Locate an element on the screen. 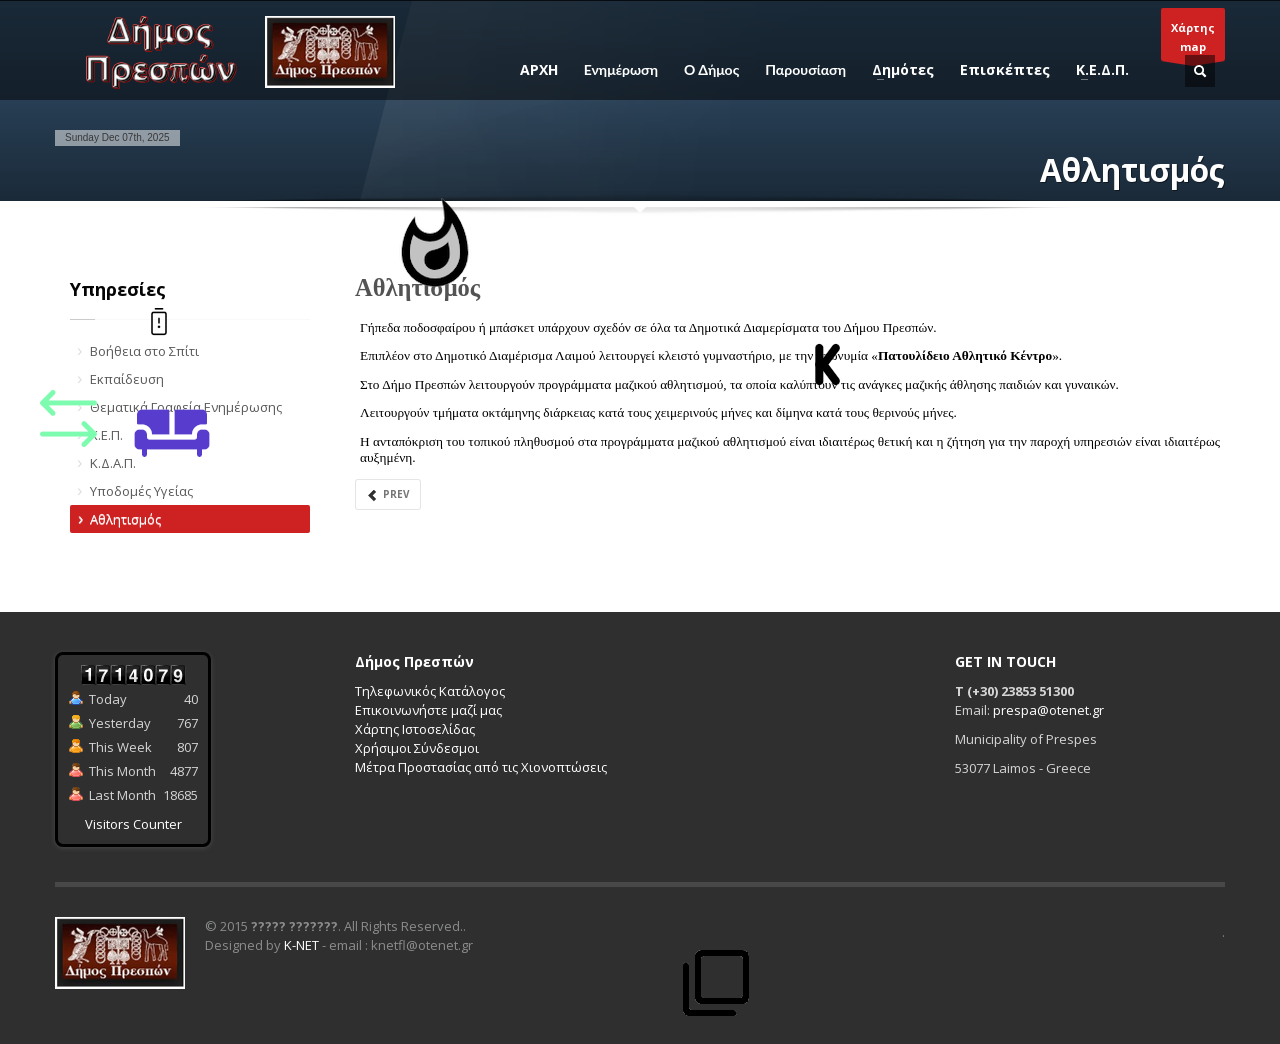 This screenshot has width=1280, height=1044. view multiple layers or stacked items is located at coordinates (716, 983).